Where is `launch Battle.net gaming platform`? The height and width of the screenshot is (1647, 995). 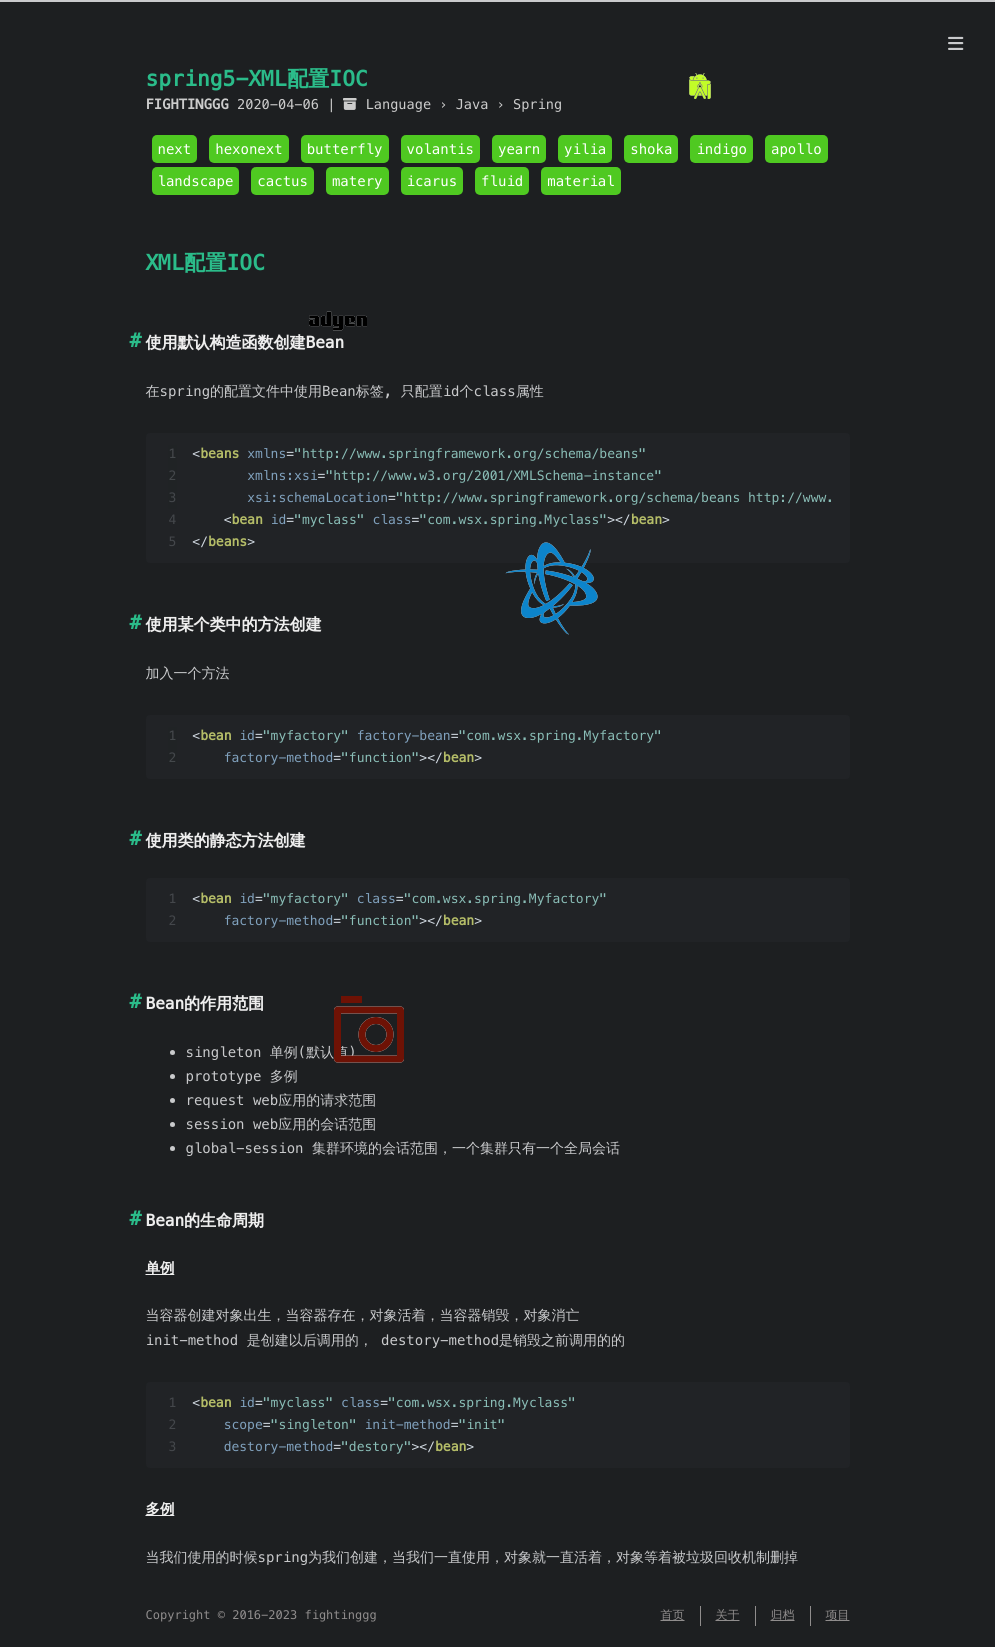 launch Battle.net gaming platform is located at coordinates (551, 588).